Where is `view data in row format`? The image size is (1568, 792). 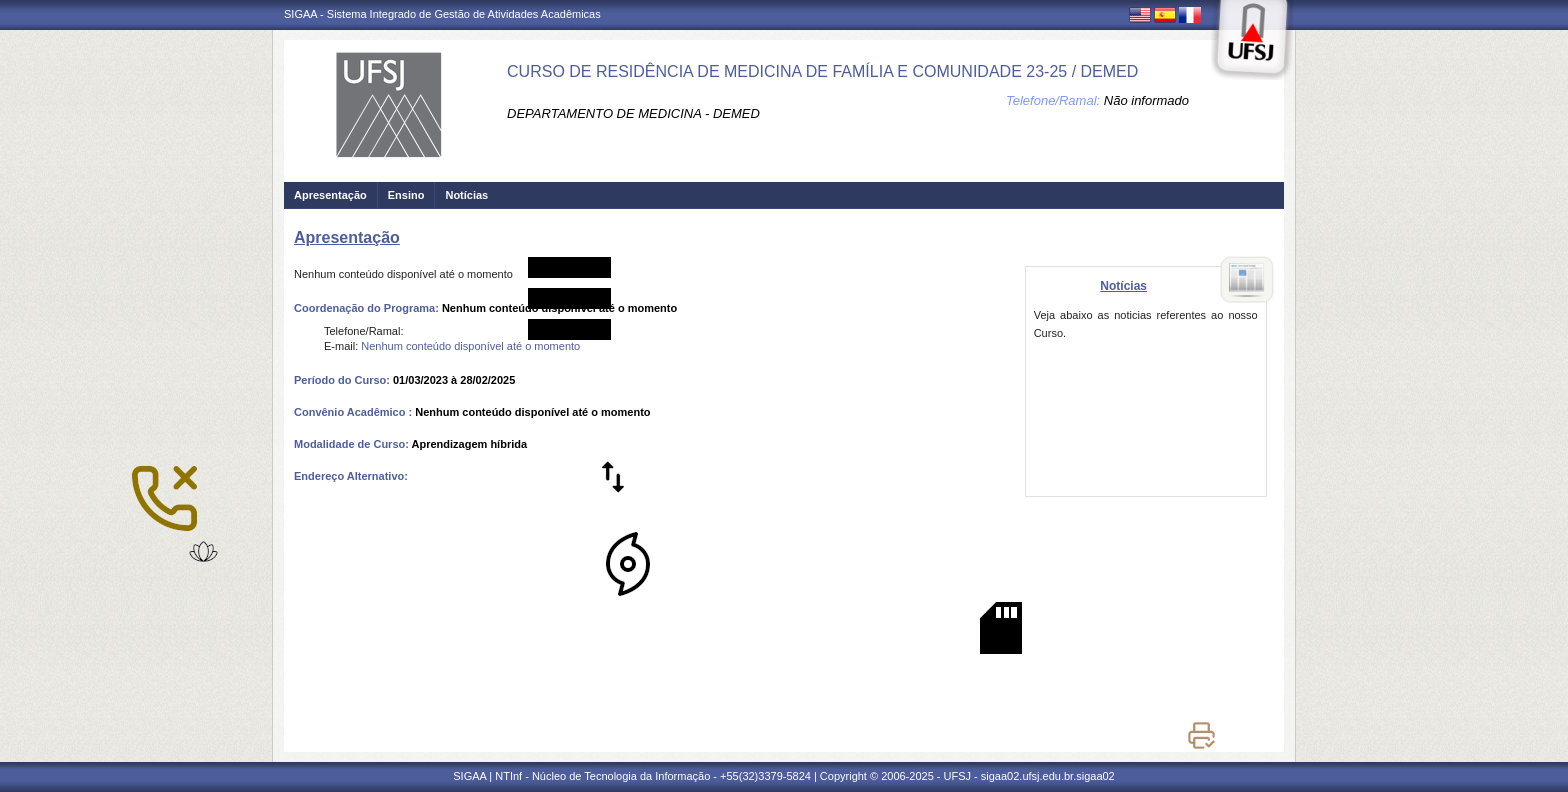 view data in row format is located at coordinates (569, 298).